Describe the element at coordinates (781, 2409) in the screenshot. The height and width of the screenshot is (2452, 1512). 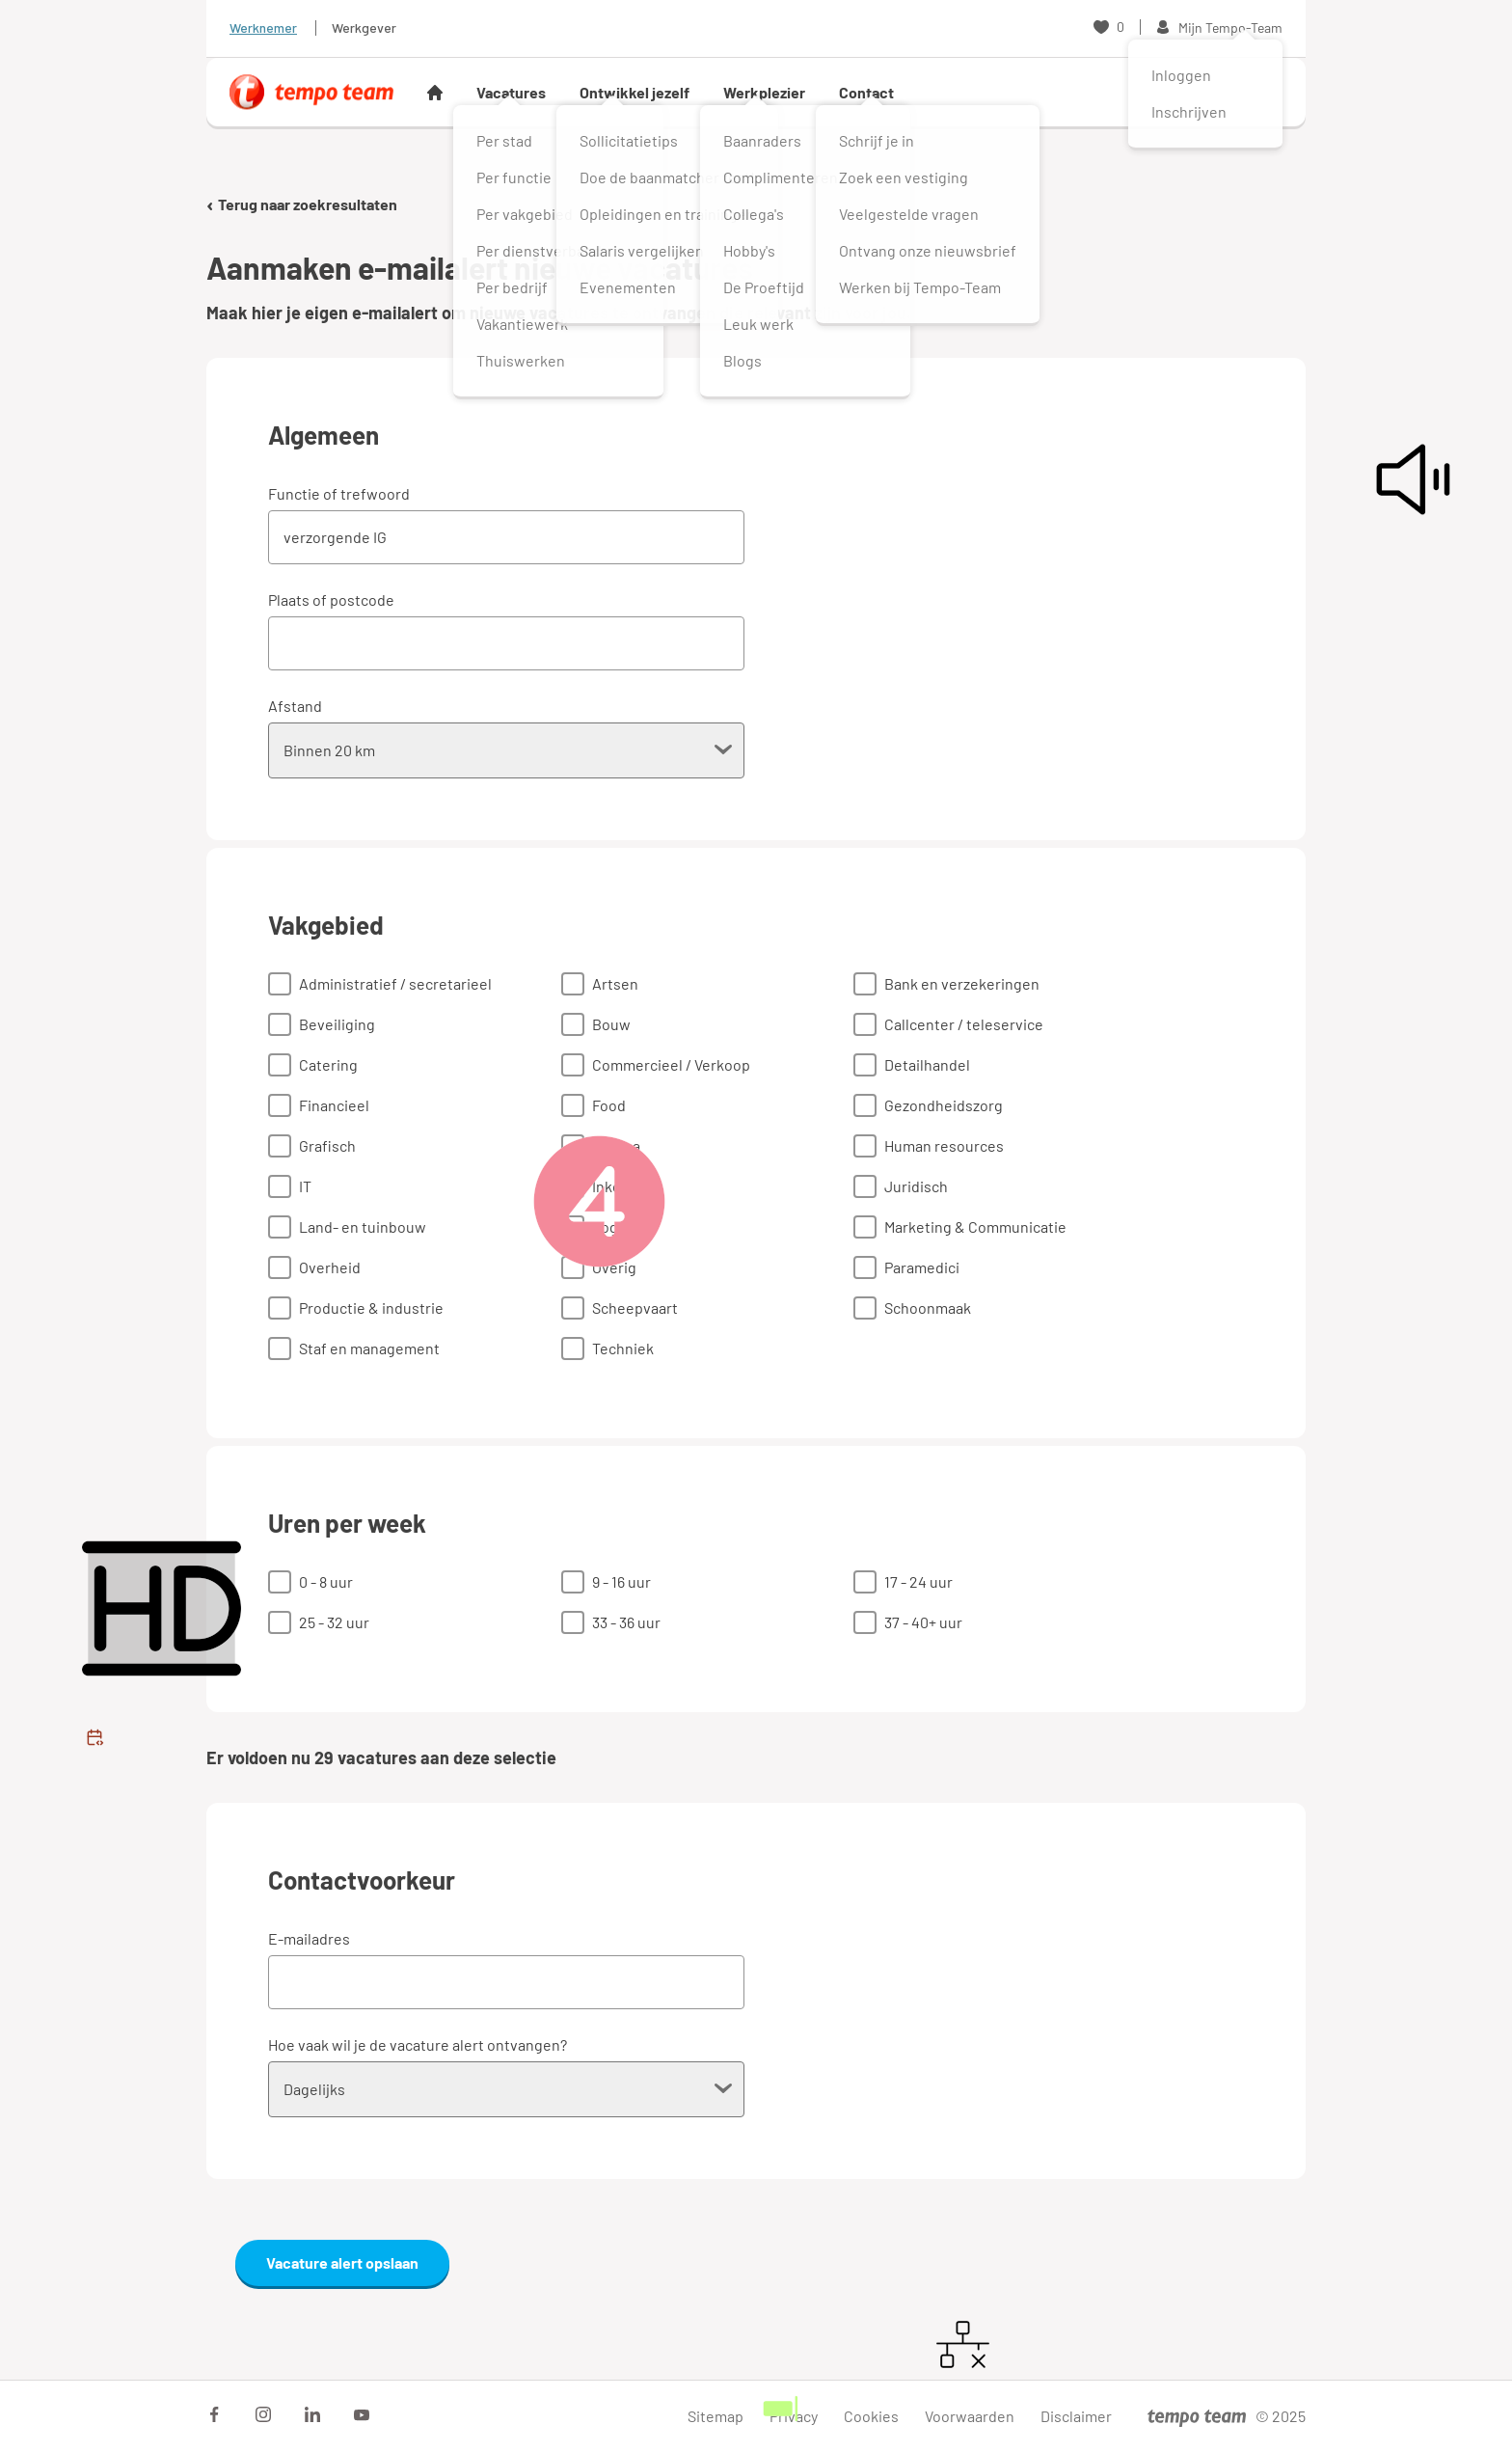
I see `align content to the right` at that location.